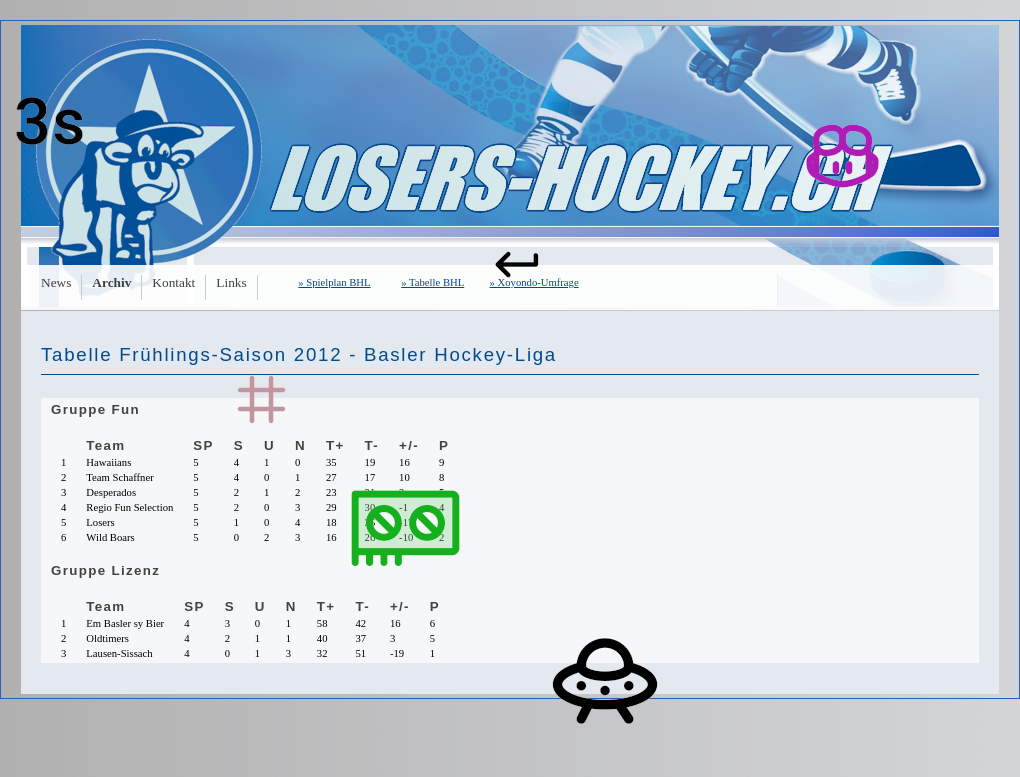 The image size is (1020, 777). I want to click on set a 3-second timer, so click(47, 121).